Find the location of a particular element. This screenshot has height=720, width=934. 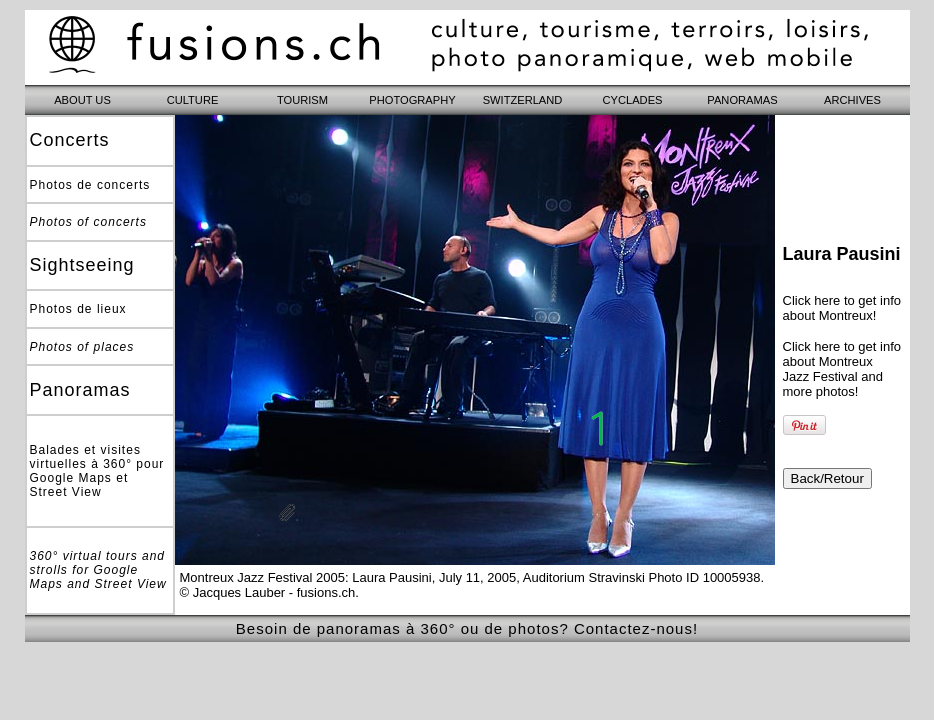

attach a file to your message is located at coordinates (287, 512).